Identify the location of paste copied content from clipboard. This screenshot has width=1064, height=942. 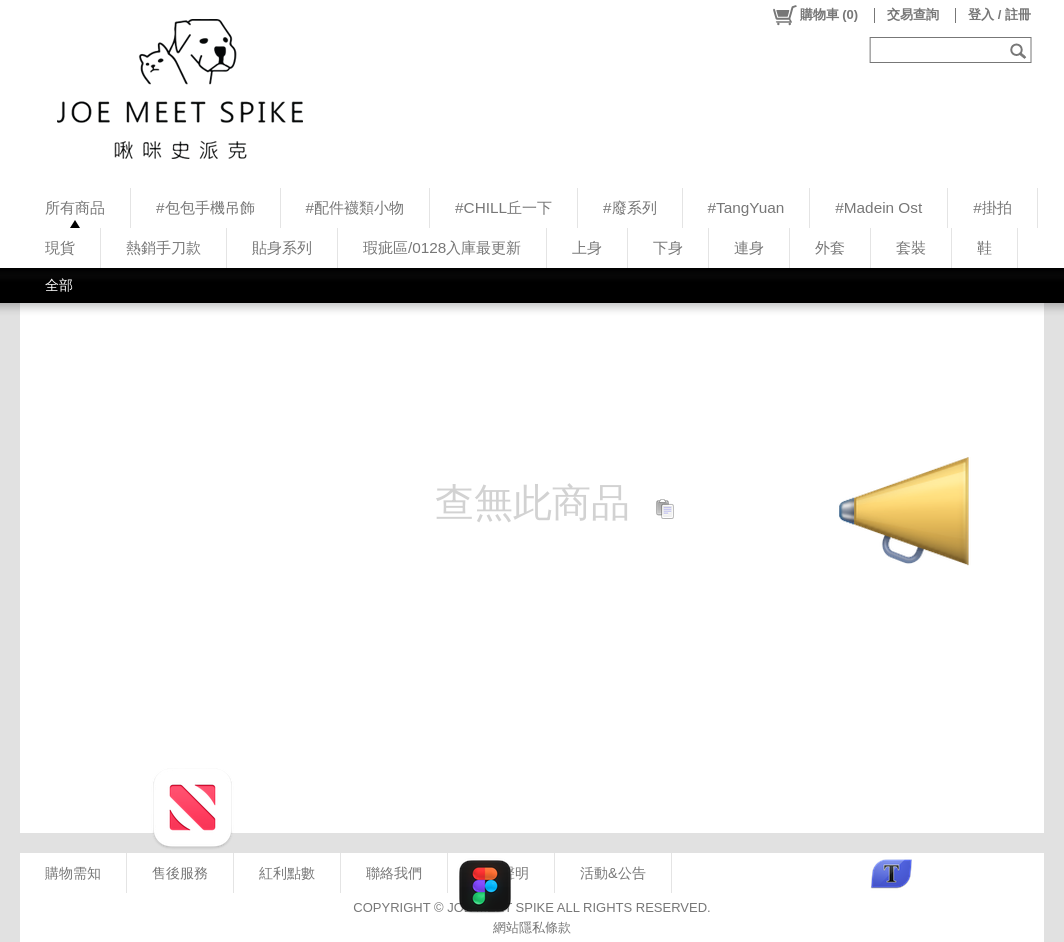
(665, 509).